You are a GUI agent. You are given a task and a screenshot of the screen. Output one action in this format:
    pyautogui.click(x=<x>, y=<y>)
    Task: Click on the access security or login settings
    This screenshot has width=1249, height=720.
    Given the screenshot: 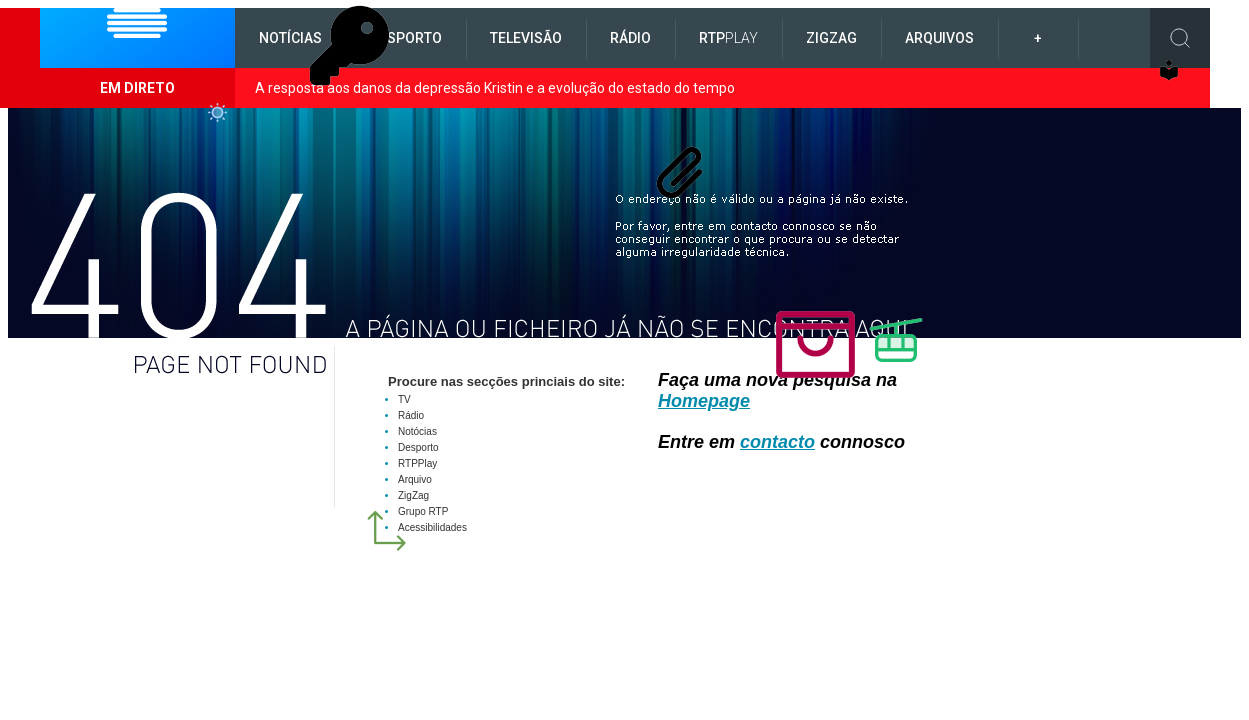 What is the action you would take?
    pyautogui.click(x=348, y=47)
    